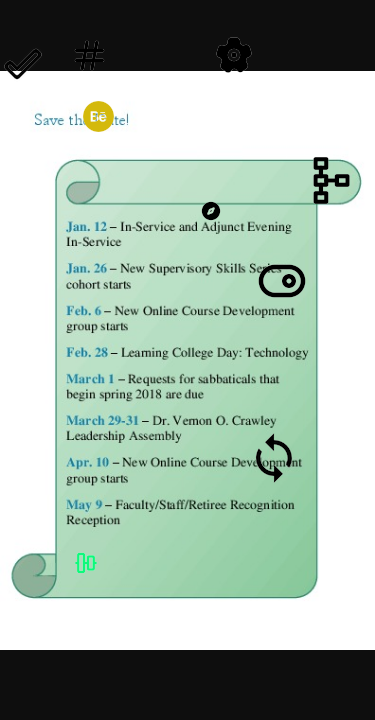 The width and height of the screenshot is (375, 720). I want to click on access navigation or directional features, so click(211, 211).